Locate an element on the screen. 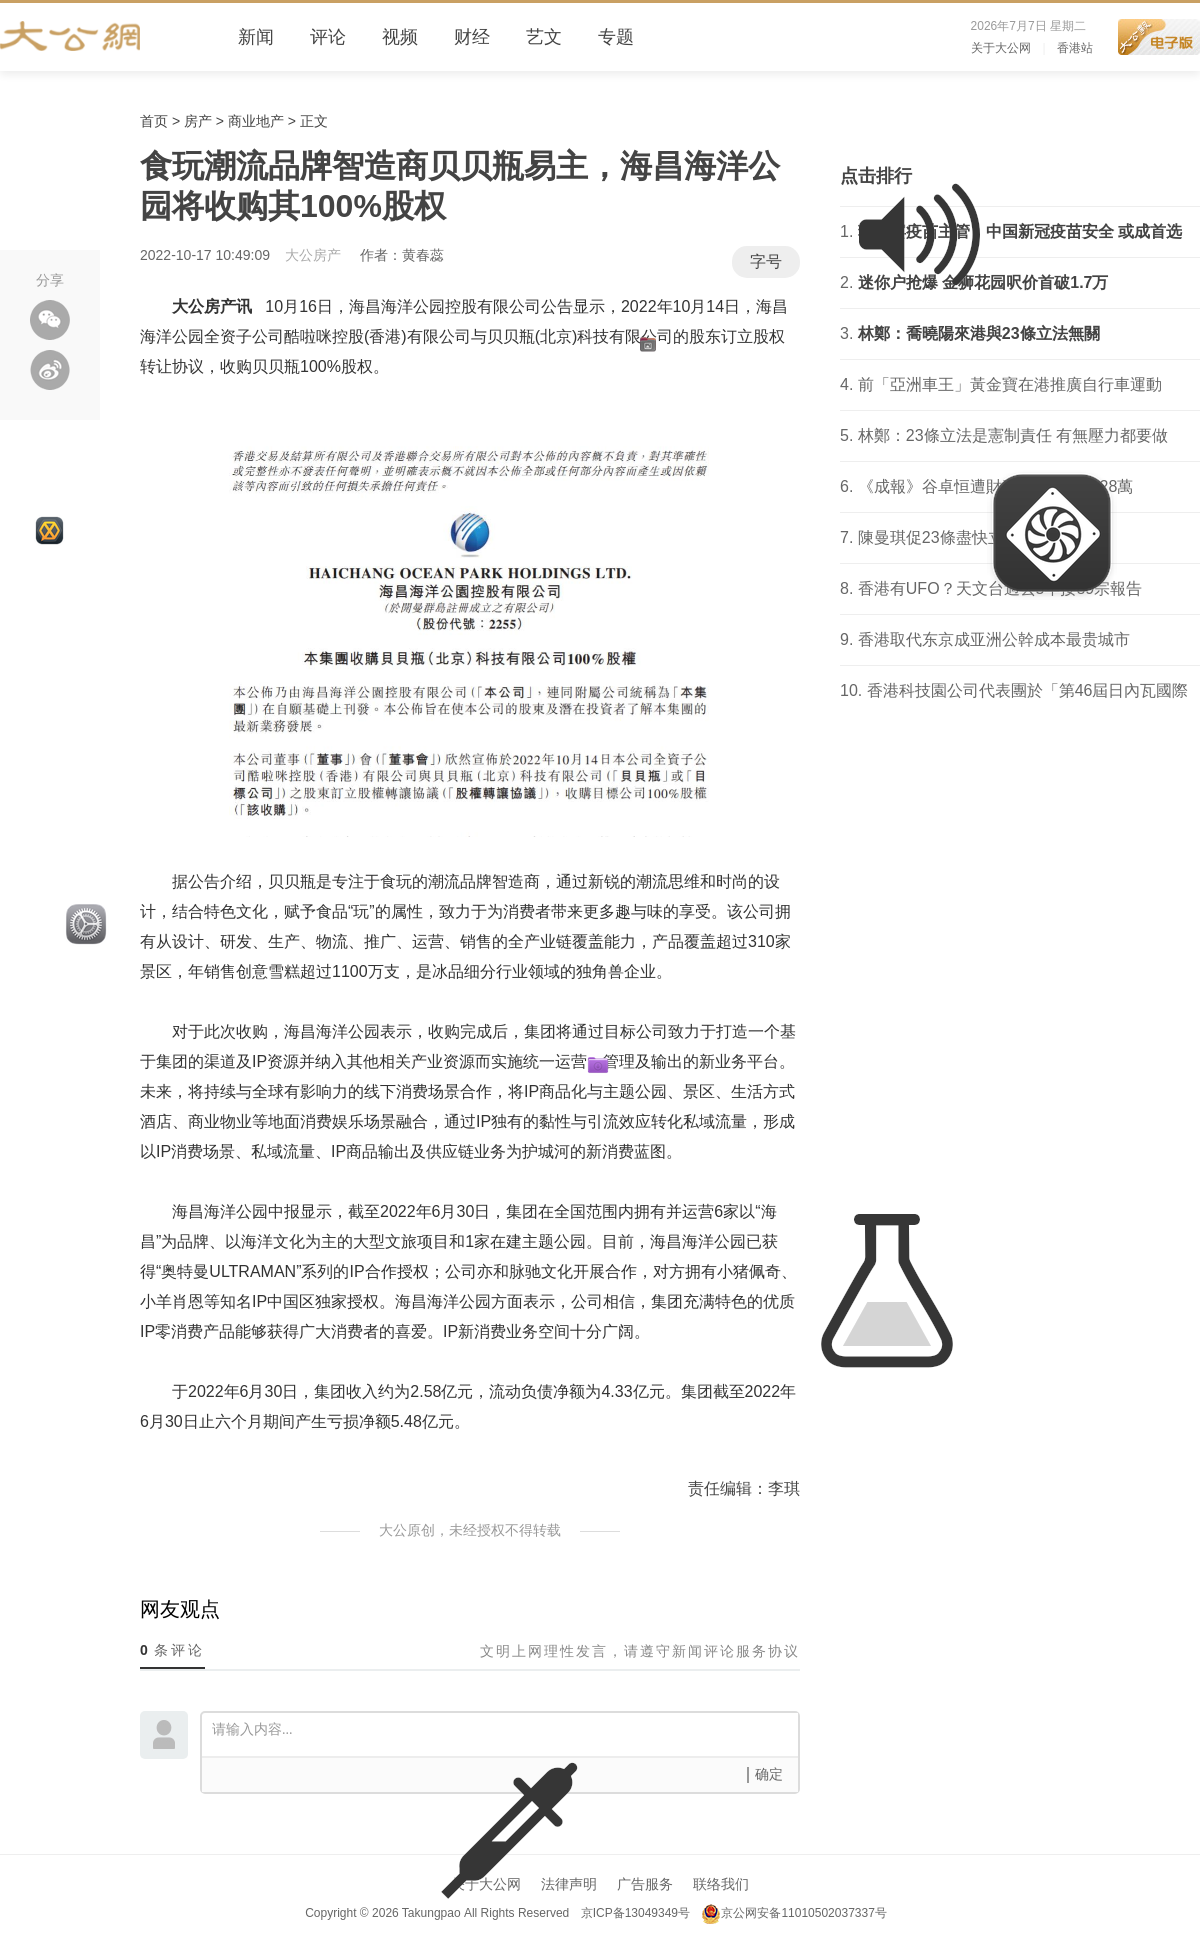  open system engineering or hardware settings is located at coordinates (1052, 533).